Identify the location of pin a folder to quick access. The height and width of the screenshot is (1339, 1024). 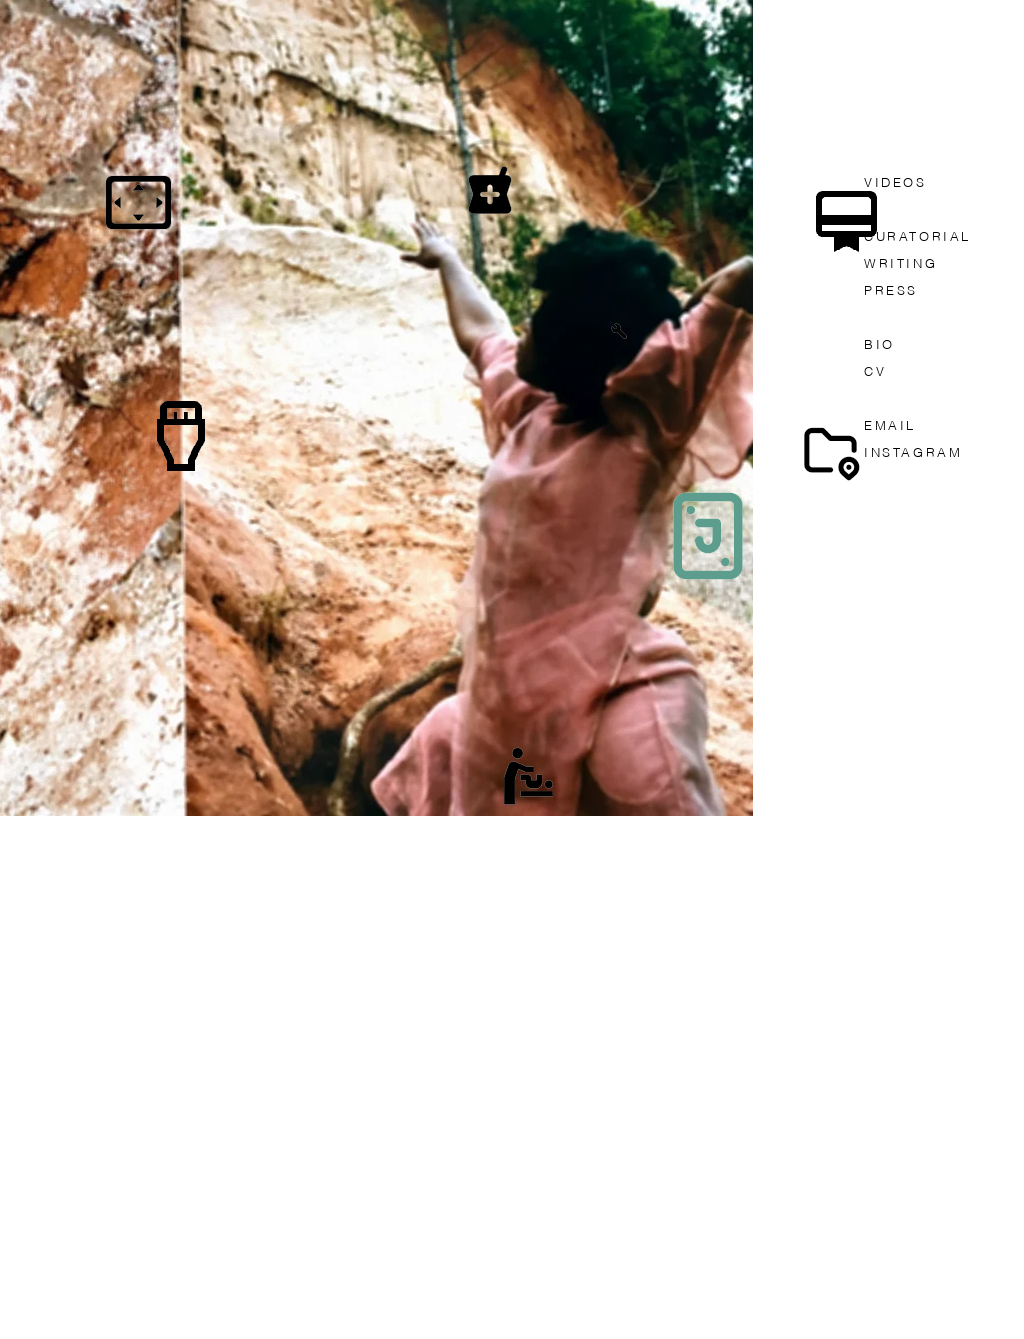
(830, 451).